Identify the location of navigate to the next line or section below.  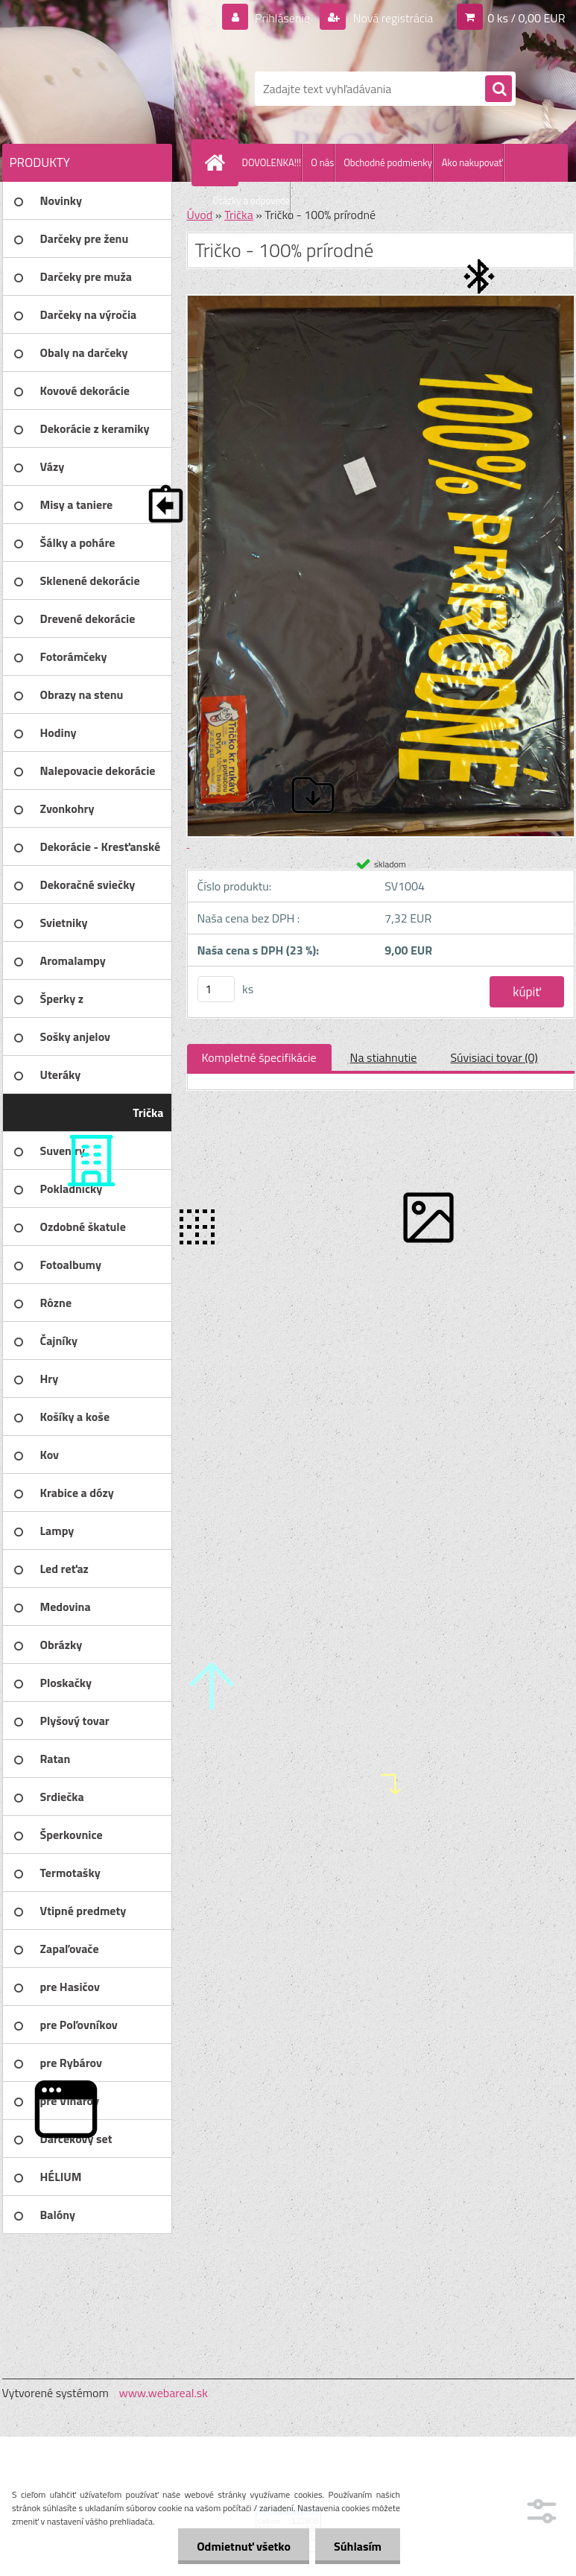
(390, 1784).